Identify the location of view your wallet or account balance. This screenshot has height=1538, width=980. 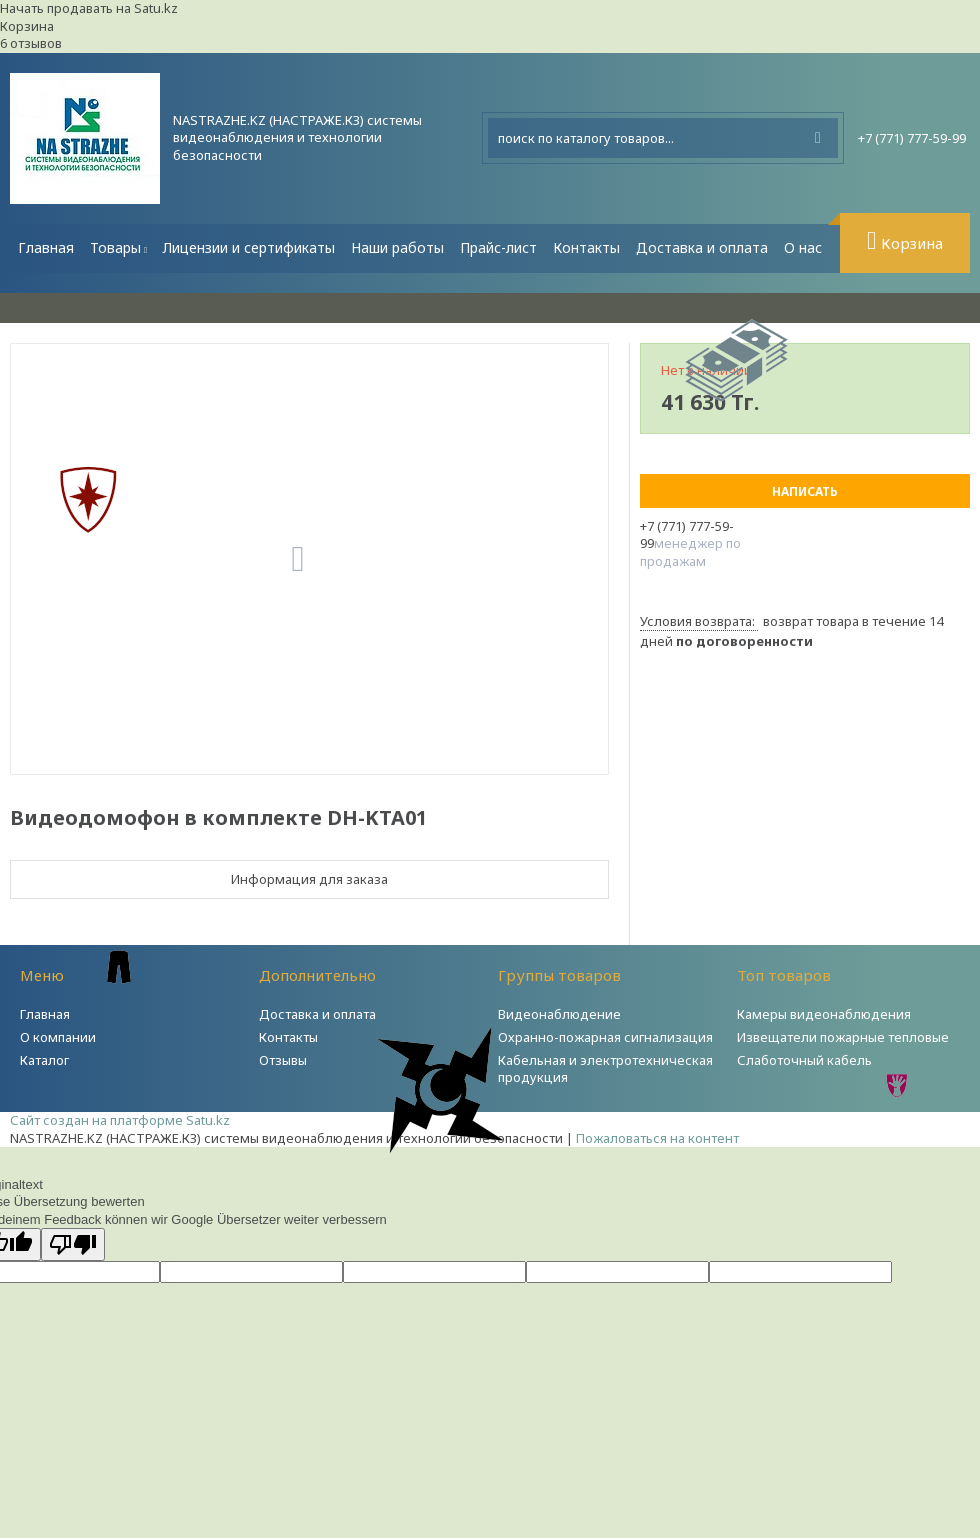
(736, 360).